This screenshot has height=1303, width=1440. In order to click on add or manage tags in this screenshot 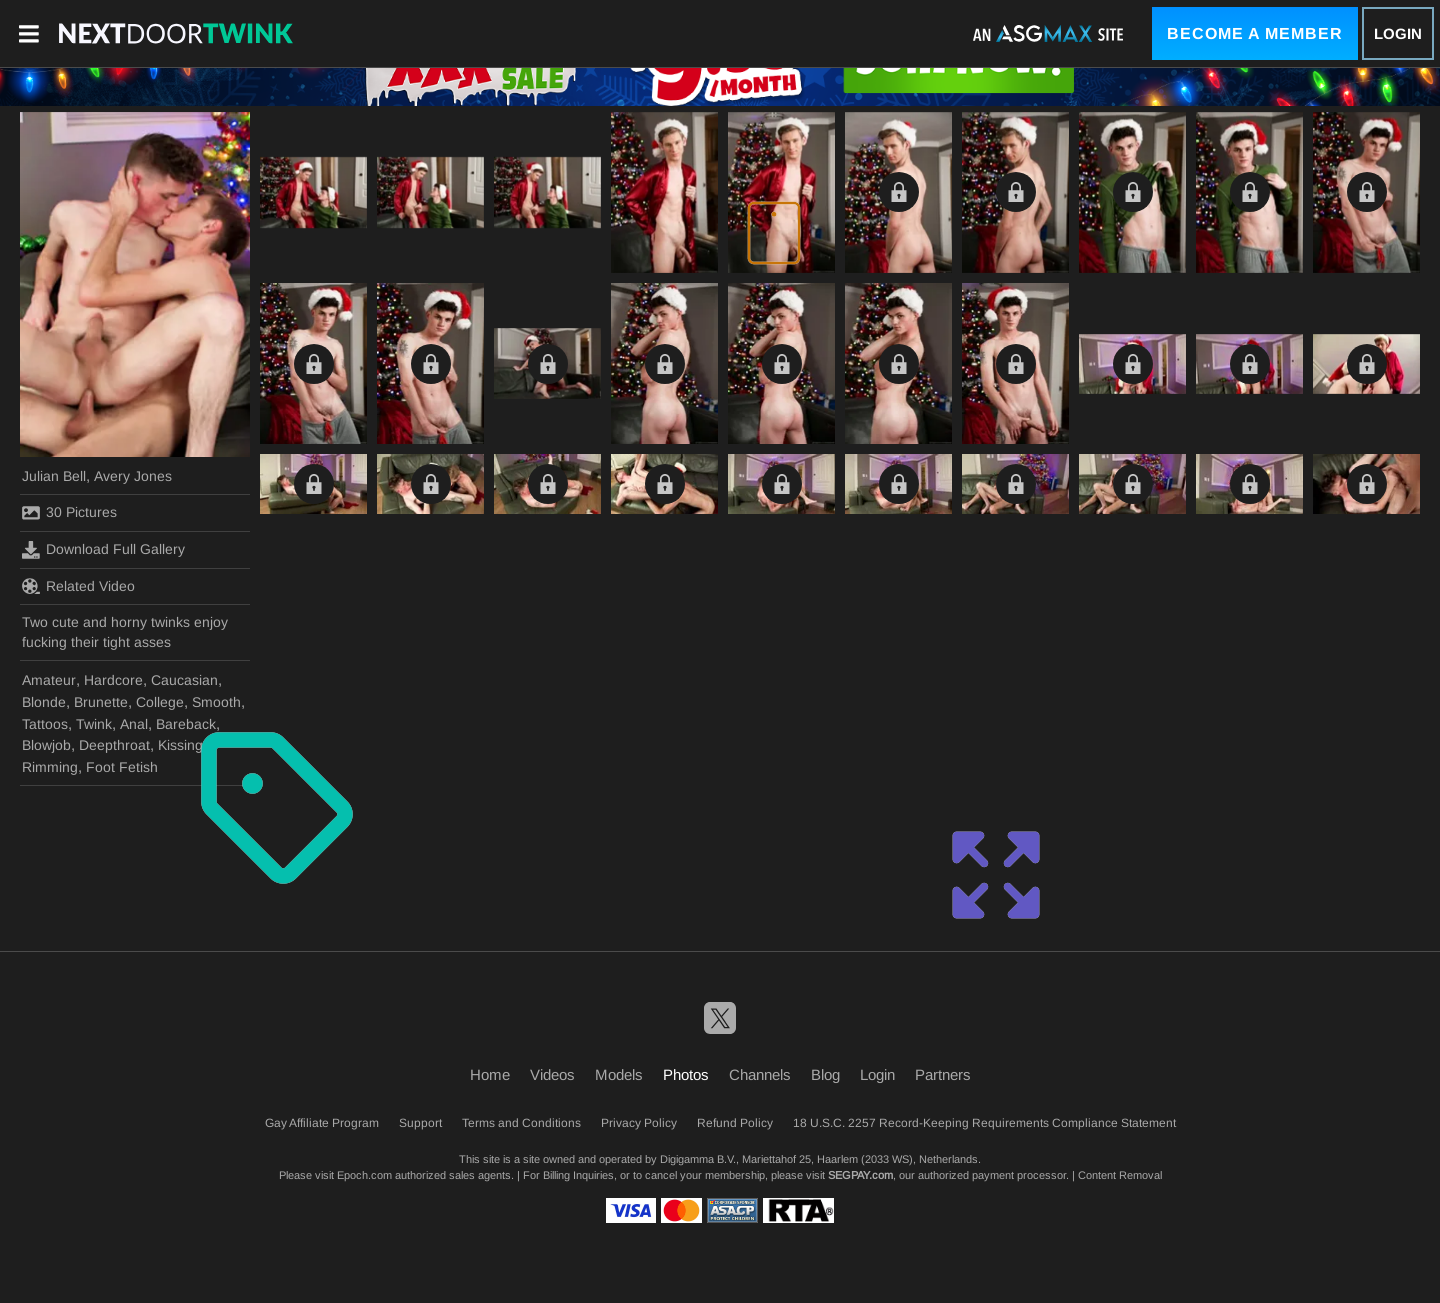, I will do `click(273, 804)`.